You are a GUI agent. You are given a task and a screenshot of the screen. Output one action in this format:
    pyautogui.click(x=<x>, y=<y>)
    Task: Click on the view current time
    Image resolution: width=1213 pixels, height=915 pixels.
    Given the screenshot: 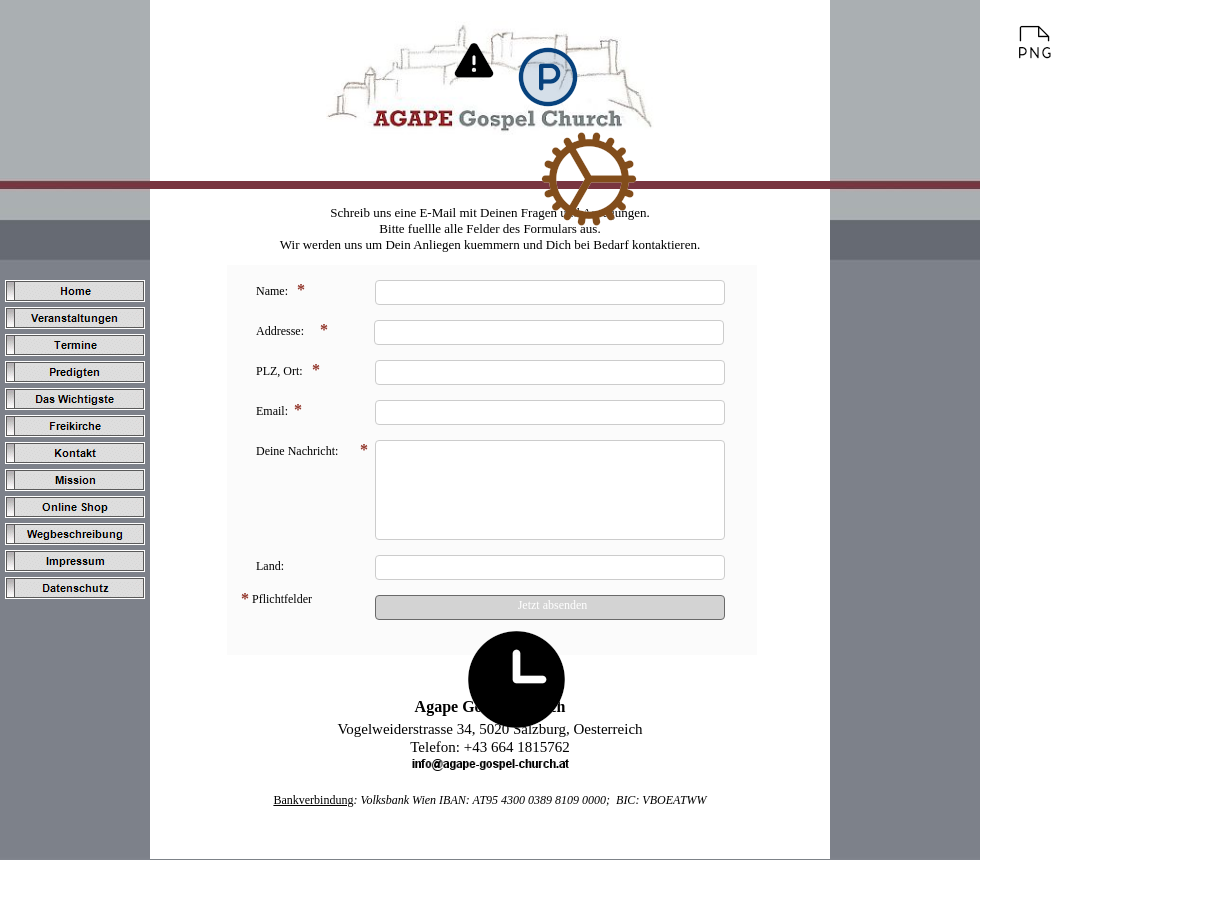 What is the action you would take?
    pyautogui.click(x=516, y=679)
    